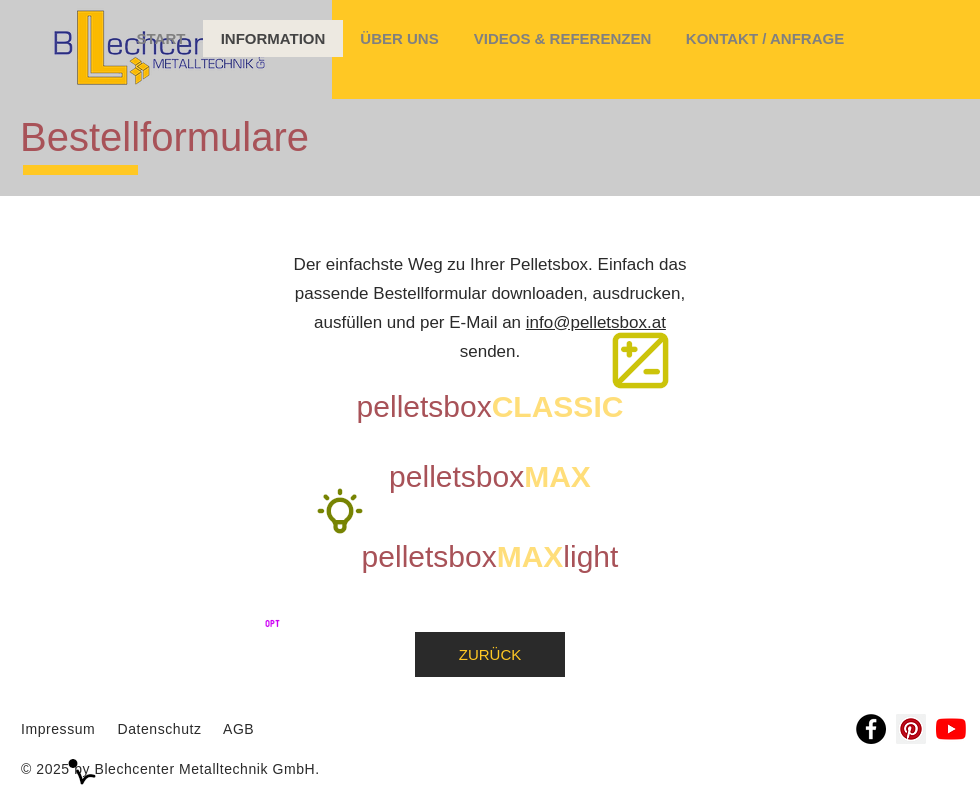 Image resolution: width=980 pixels, height=804 pixels. What do you see at coordinates (82, 771) in the screenshot?
I see `navigate back or return to previous screen` at bounding box center [82, 771].